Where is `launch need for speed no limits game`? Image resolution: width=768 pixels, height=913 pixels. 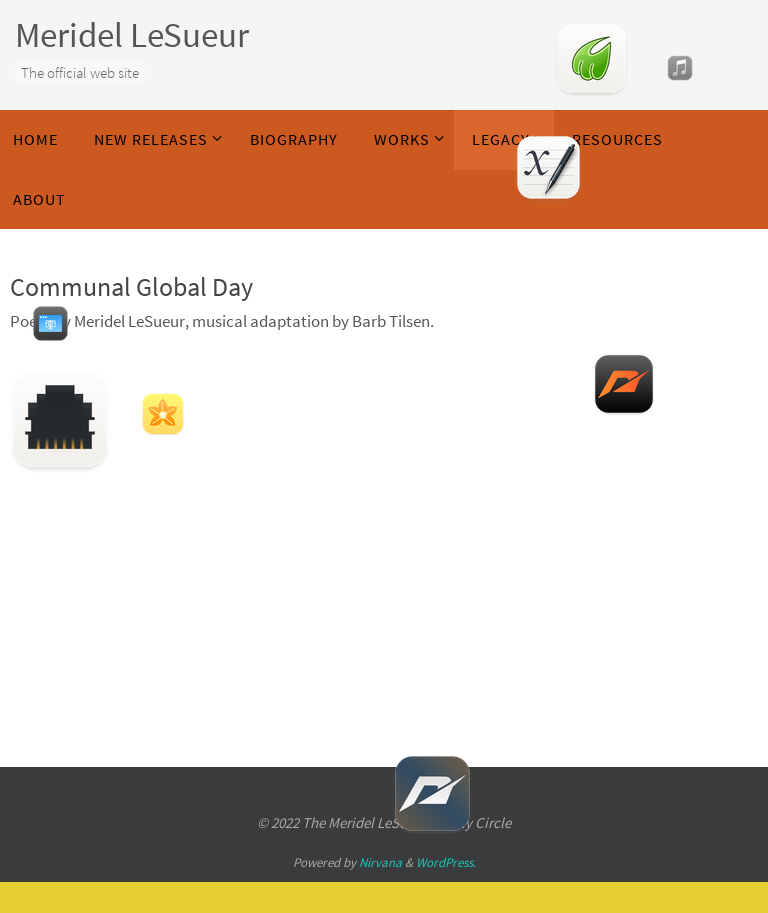 launch need for speed no limits game is located at coordinates (432, 793).